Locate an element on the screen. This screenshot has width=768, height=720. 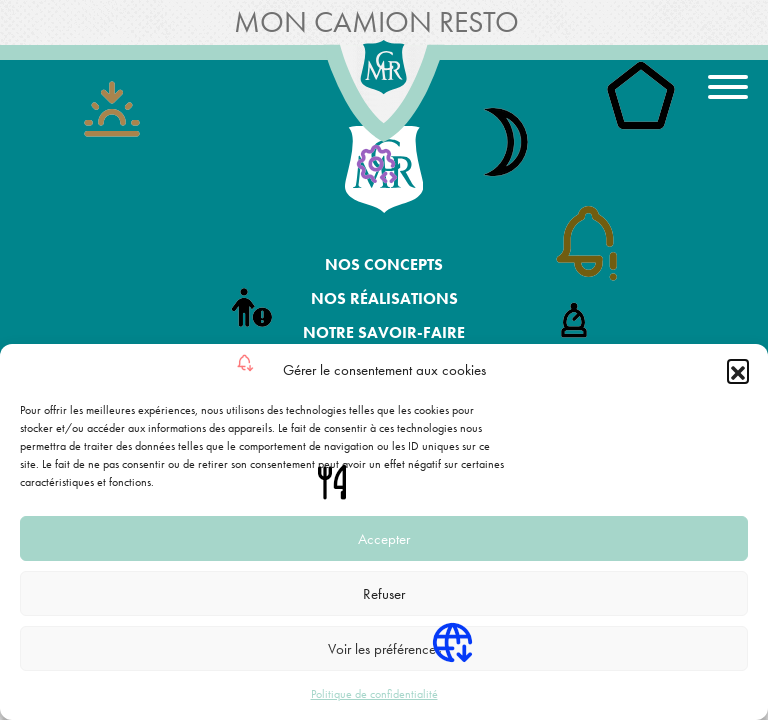
set display to evening or night mode is located at coordinates (112, 109).